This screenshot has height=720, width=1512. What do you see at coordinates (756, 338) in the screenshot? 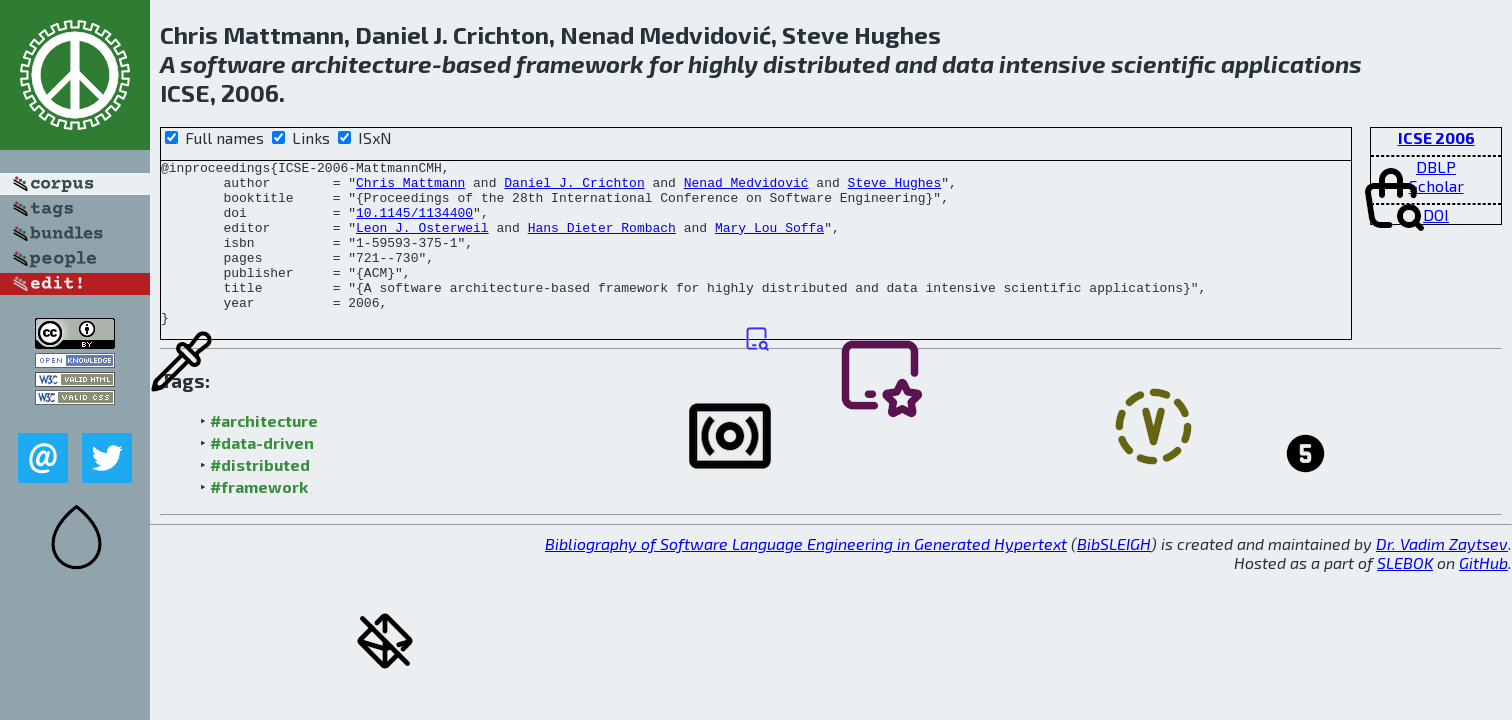
I see `search for content on iPad` at bounding box center [756, 338].